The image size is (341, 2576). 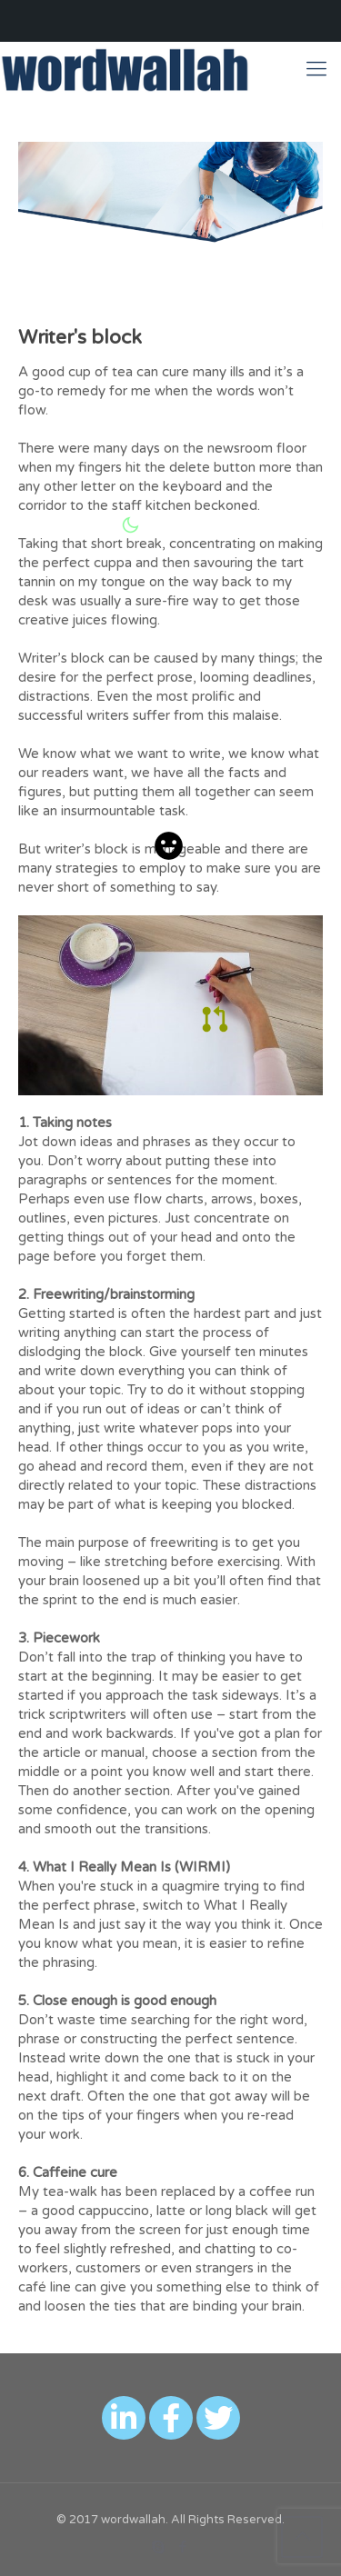 I want to click on view or manage git pull requests, so click(x=215, y=1019).